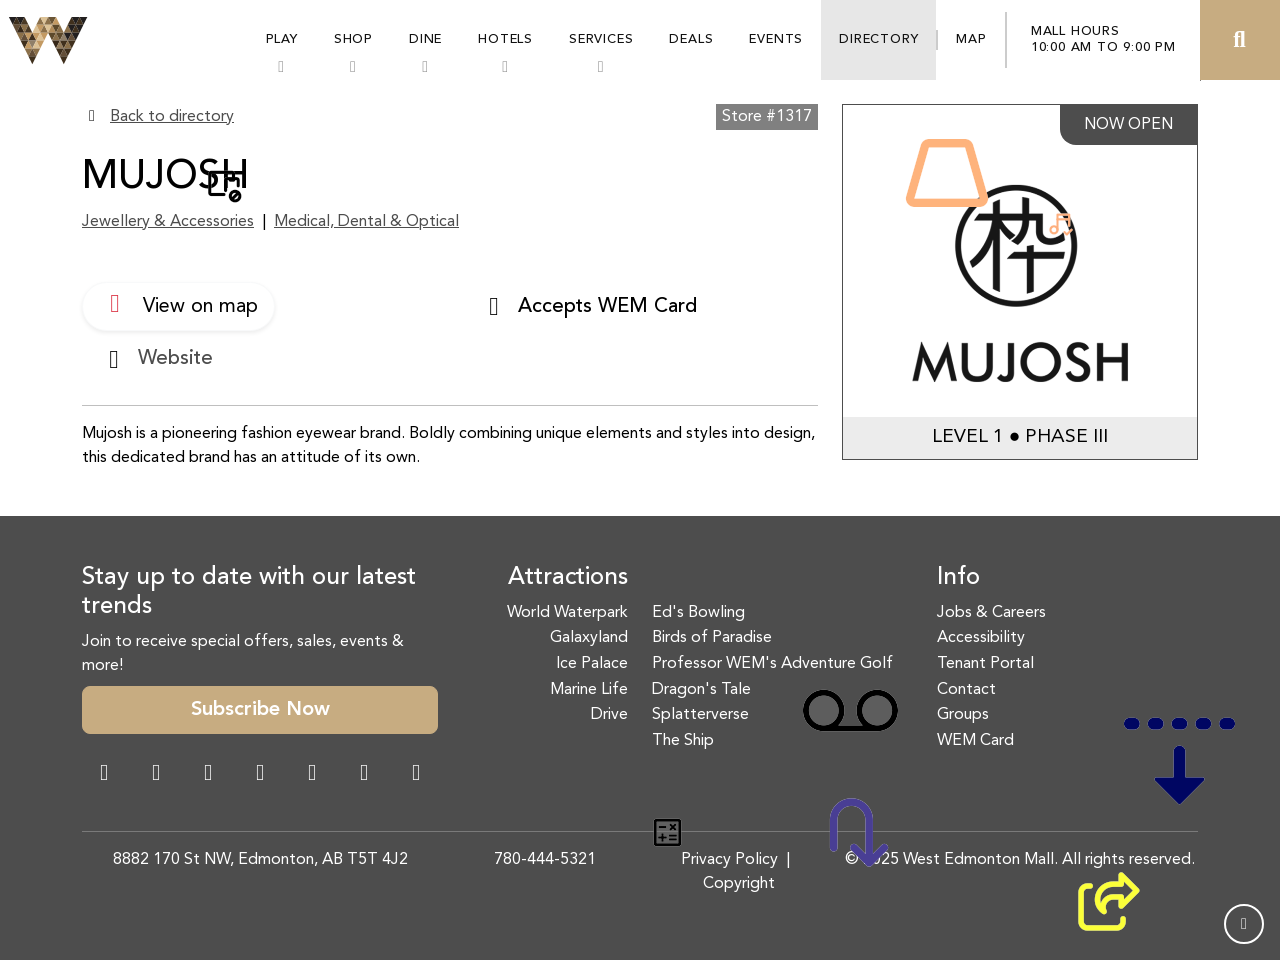 This screenshot has height=960, width=1280. I want to click on expand collapsed content below, so click(1179, 753).